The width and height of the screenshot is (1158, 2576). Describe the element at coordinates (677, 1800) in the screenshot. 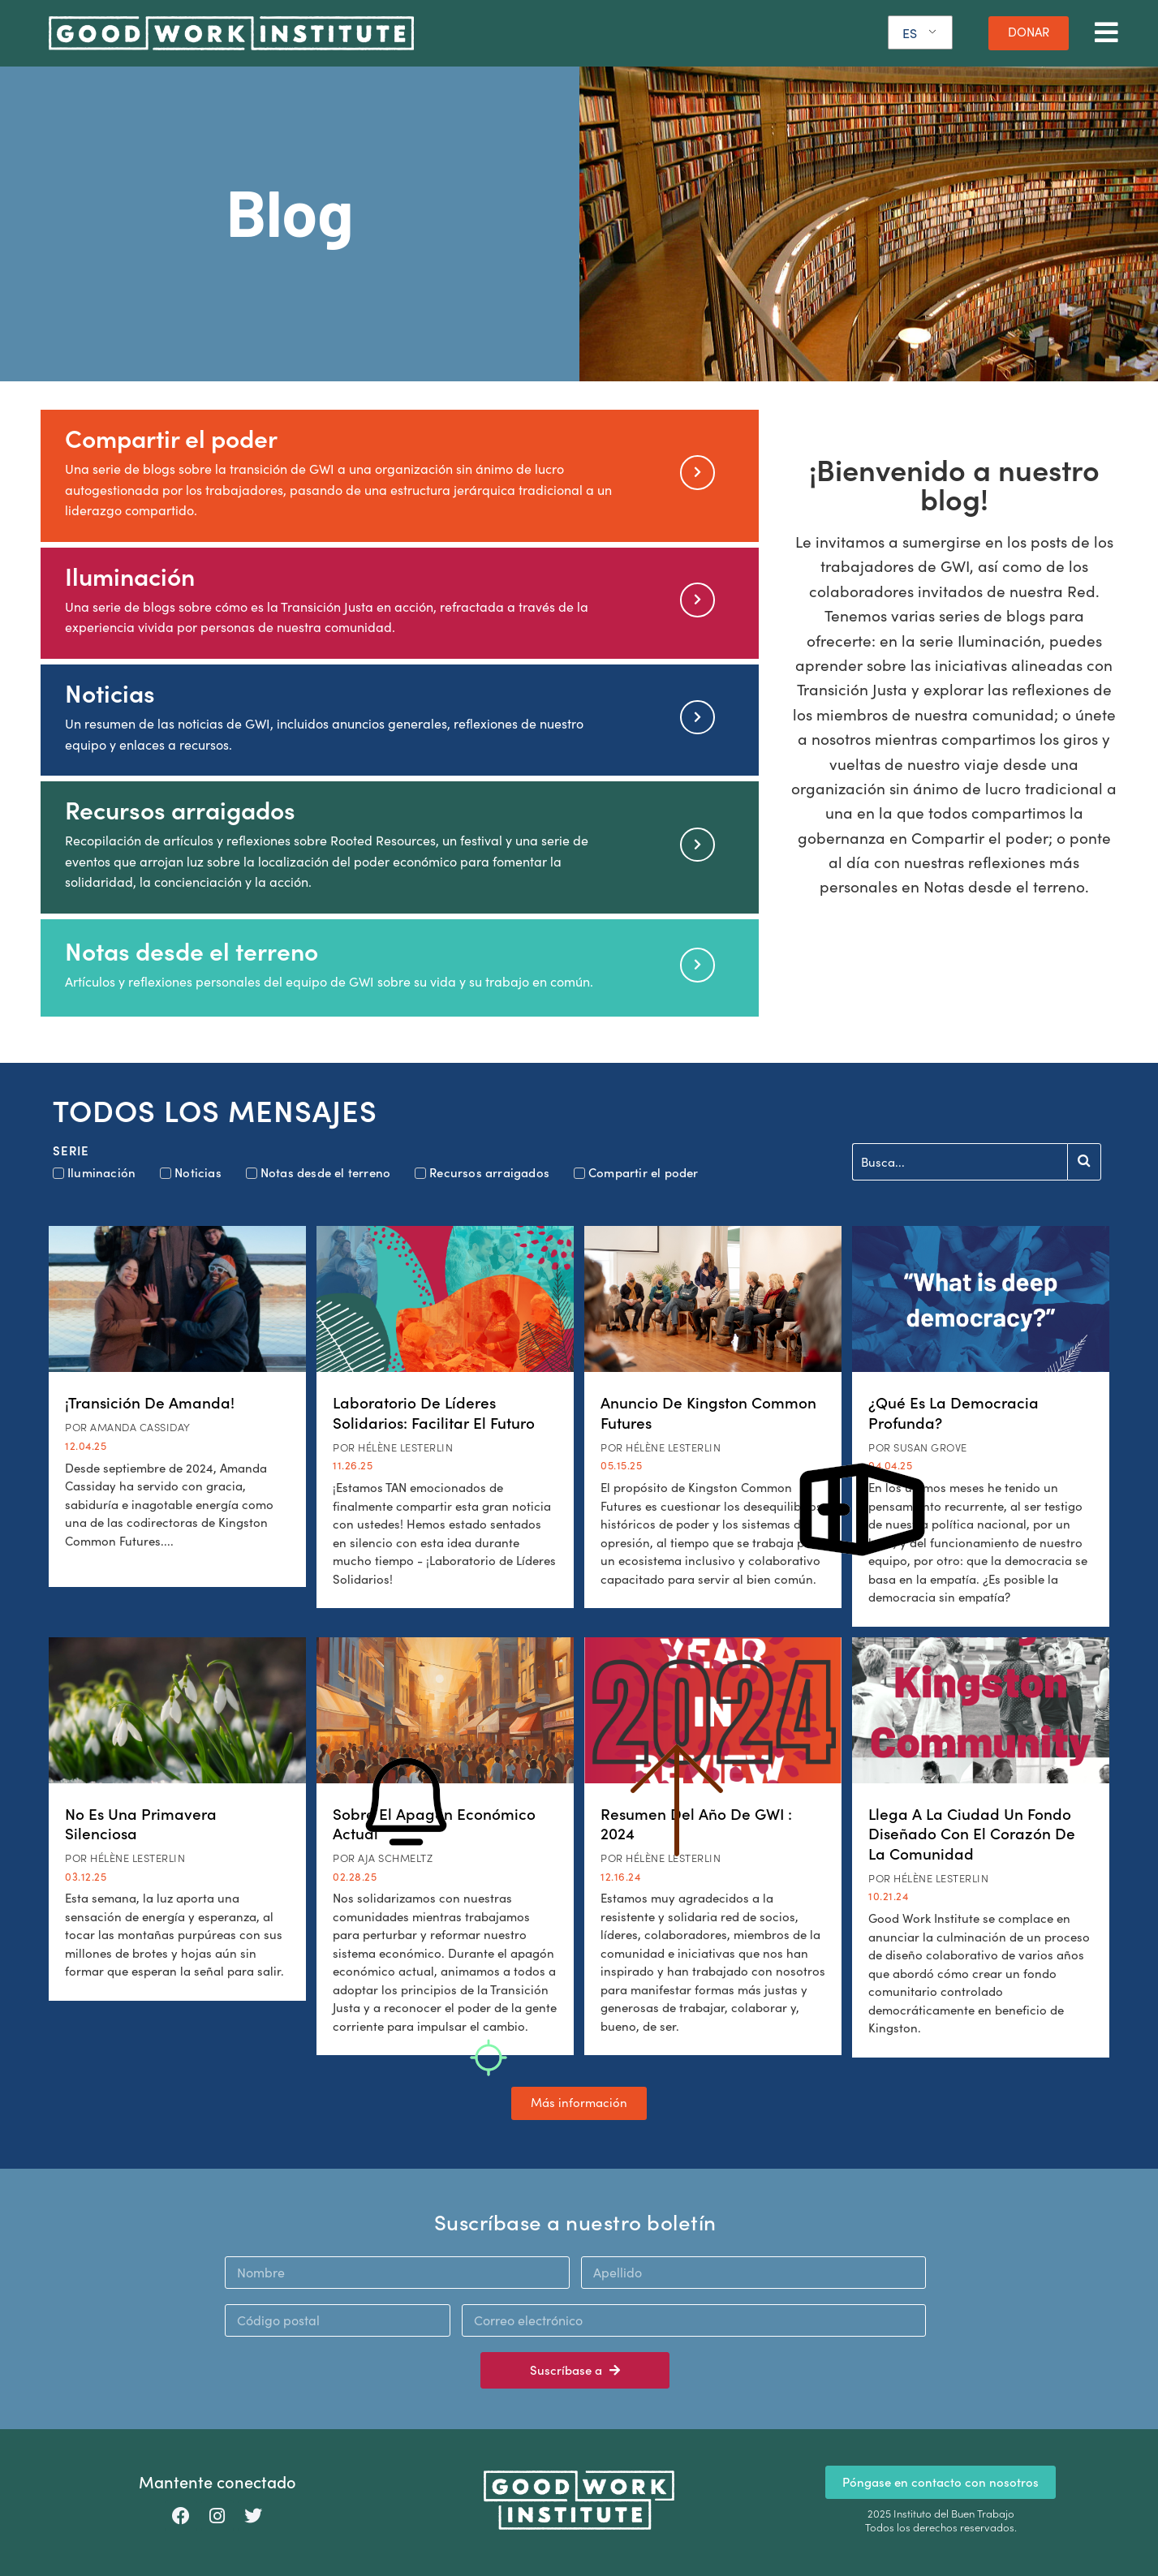

I see `scroll to top of page` at that location.